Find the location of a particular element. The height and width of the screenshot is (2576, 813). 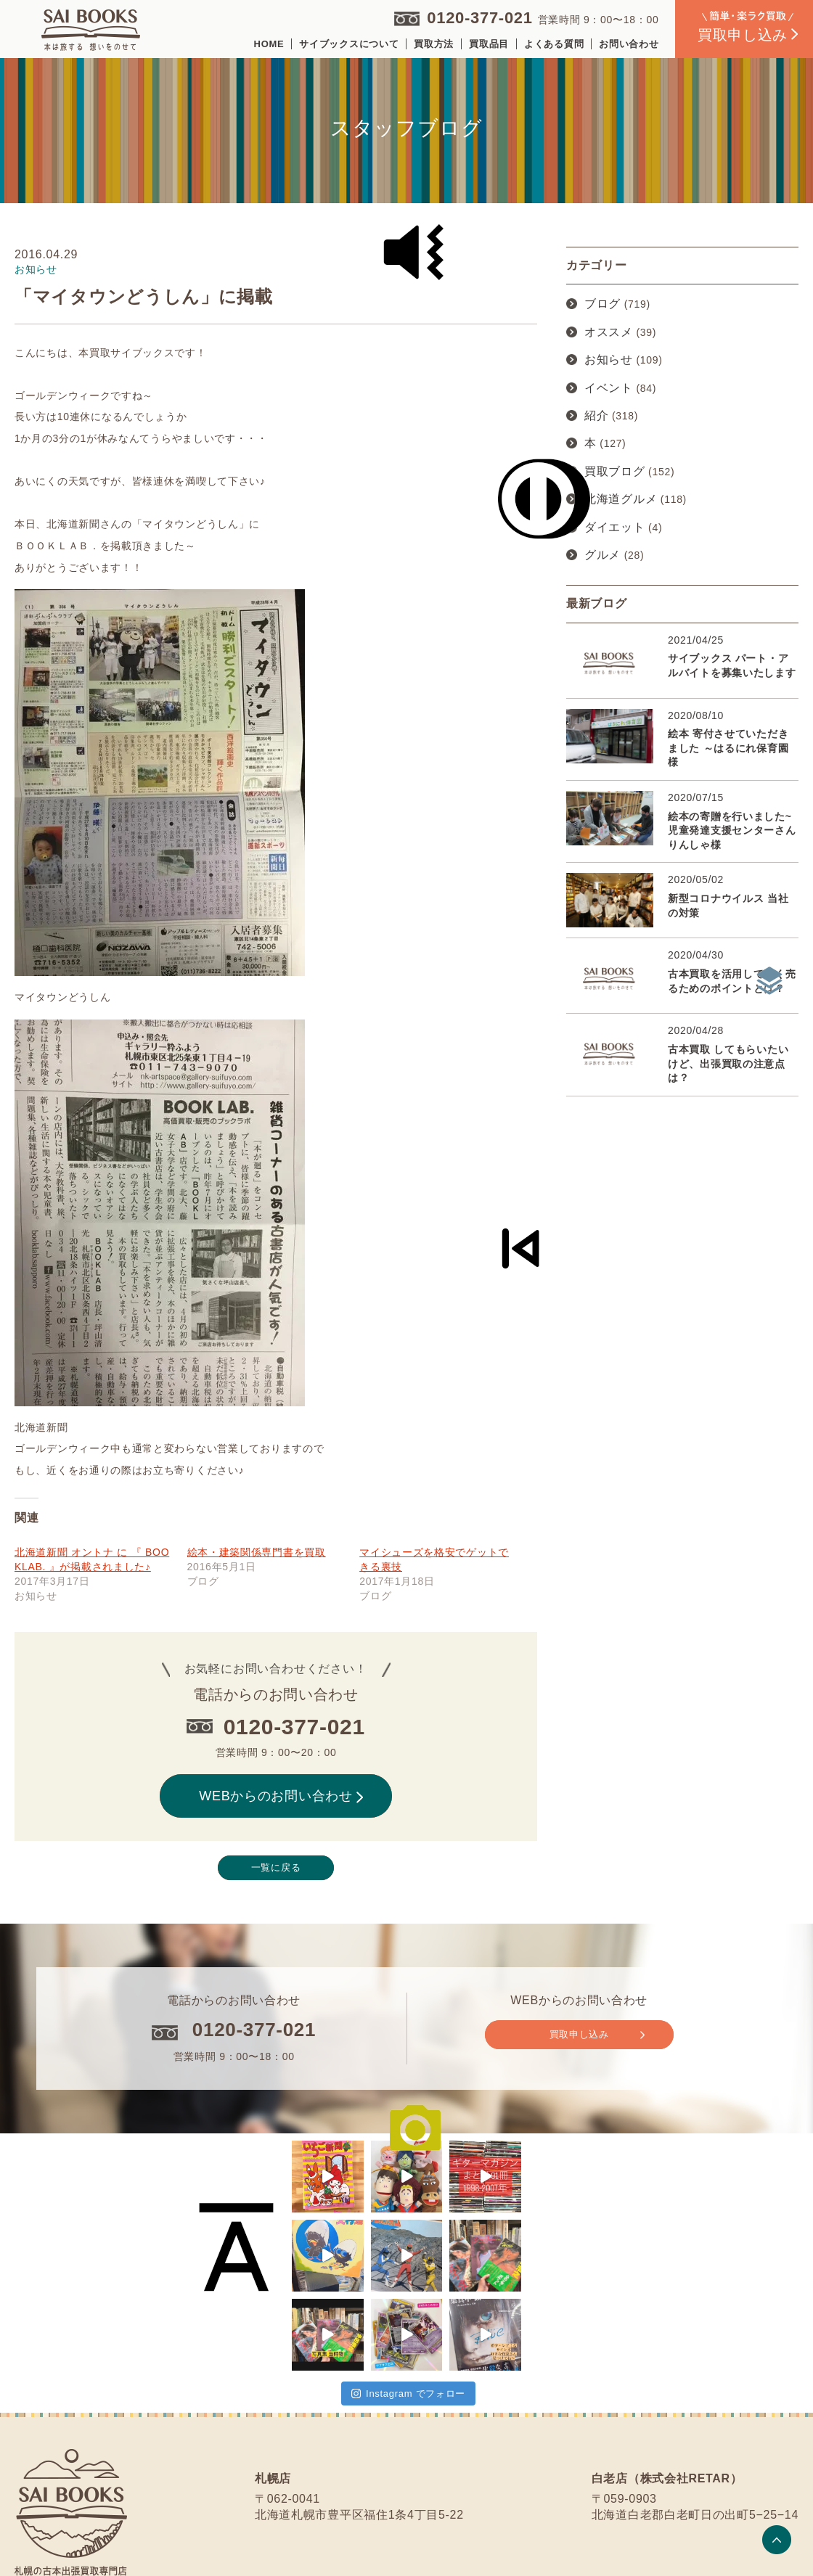

apply overline formatting to selected text is located at coordinates (236, 2244).